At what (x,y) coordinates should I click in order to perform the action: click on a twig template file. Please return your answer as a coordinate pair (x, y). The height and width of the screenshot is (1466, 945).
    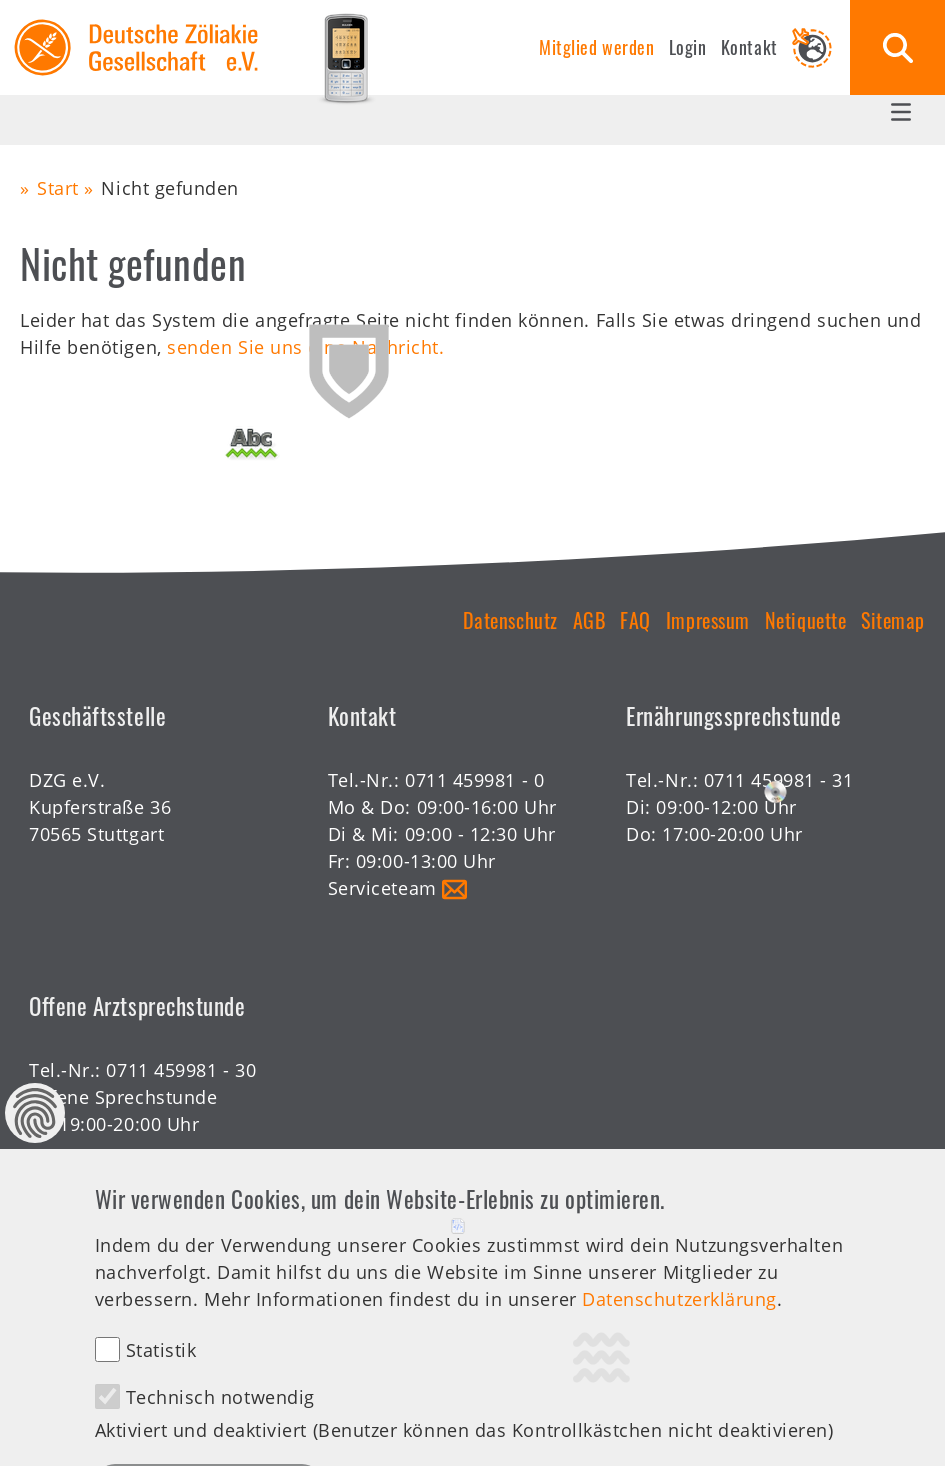
    Looking at the image, I should click on (458, 1226).